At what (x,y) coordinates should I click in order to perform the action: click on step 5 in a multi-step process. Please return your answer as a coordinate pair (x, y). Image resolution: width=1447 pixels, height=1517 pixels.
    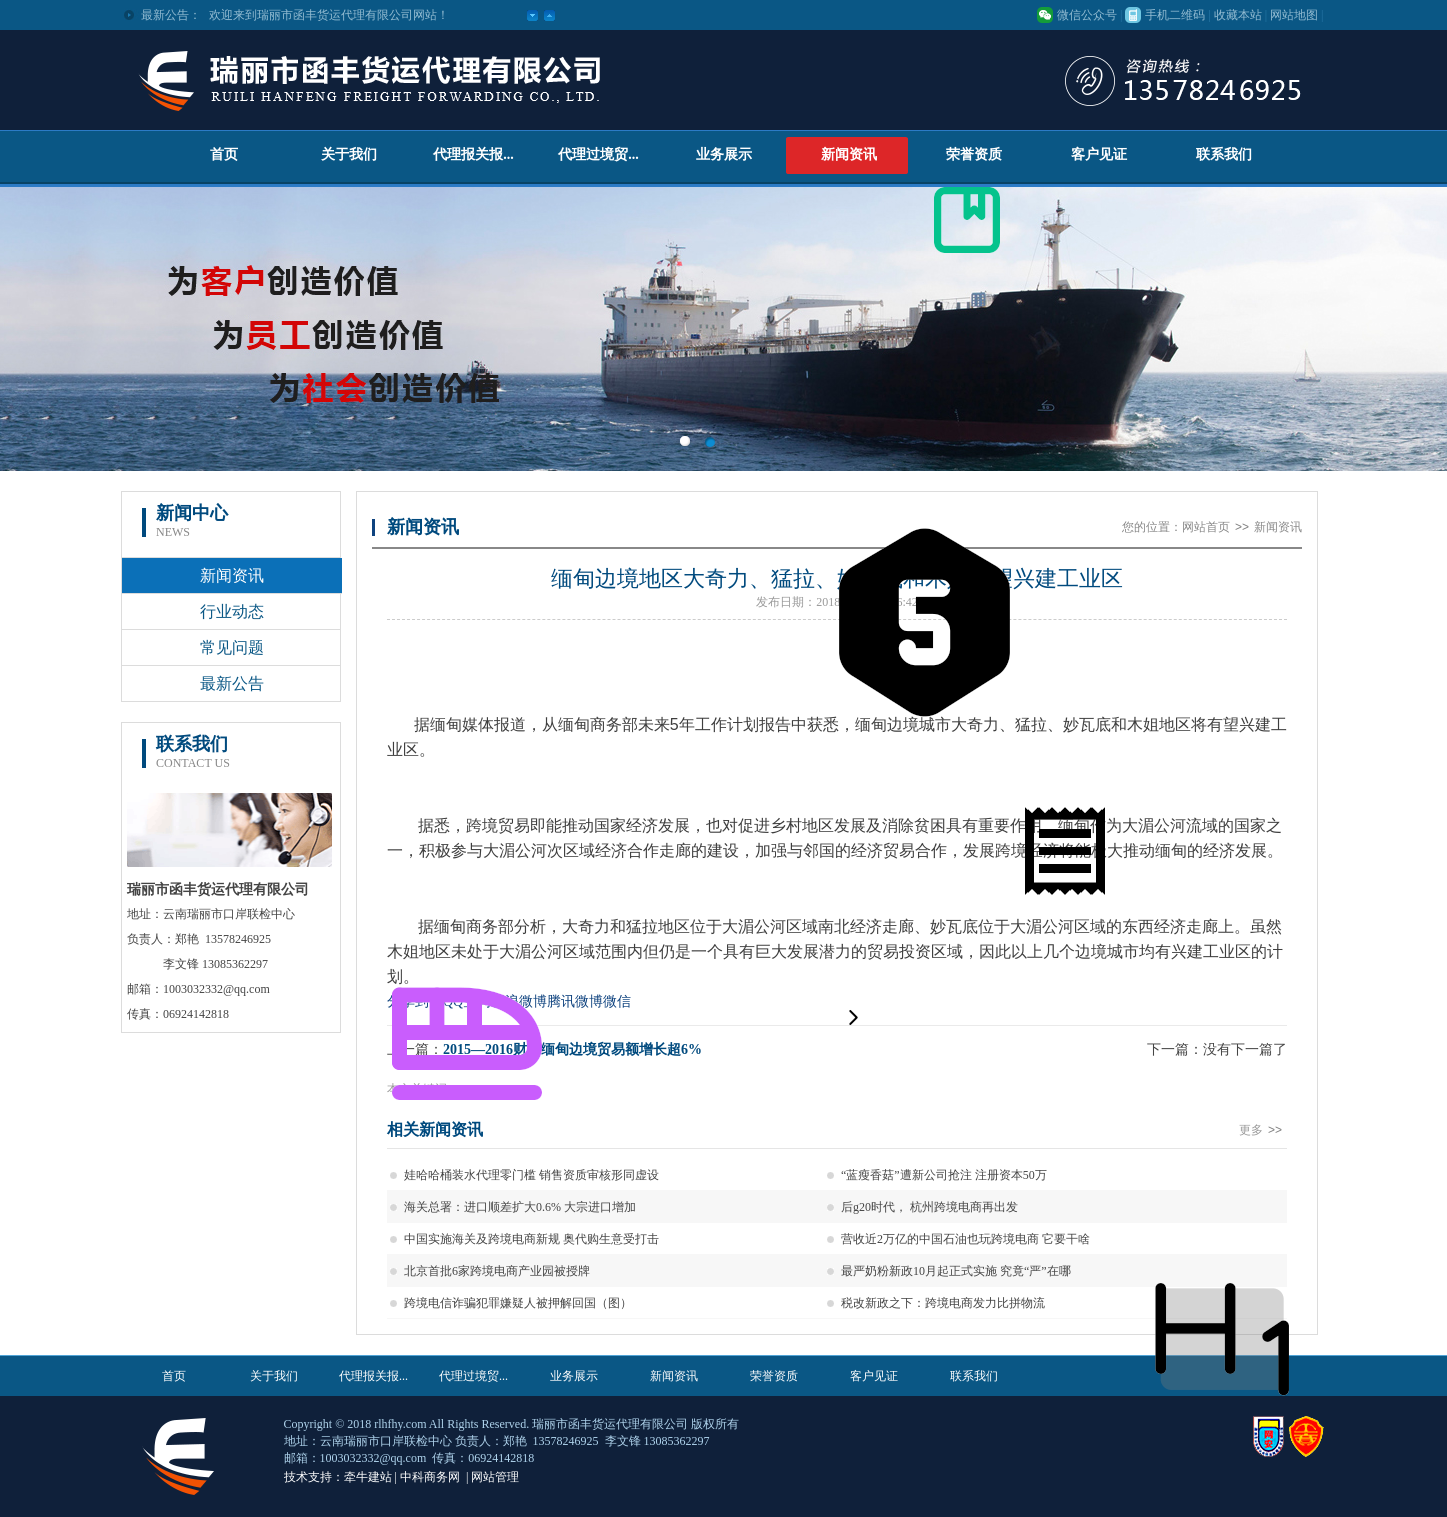
    Looking at the image, I should click on (924, 622).